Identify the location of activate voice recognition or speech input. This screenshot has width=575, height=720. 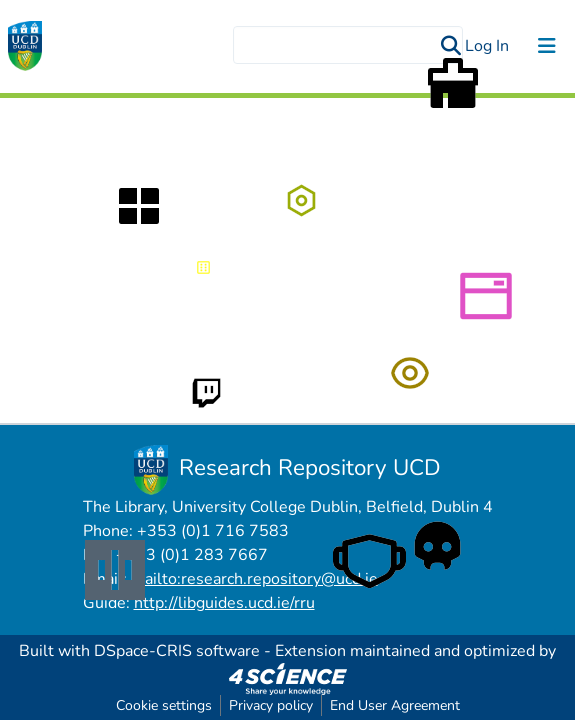
(115, 570).